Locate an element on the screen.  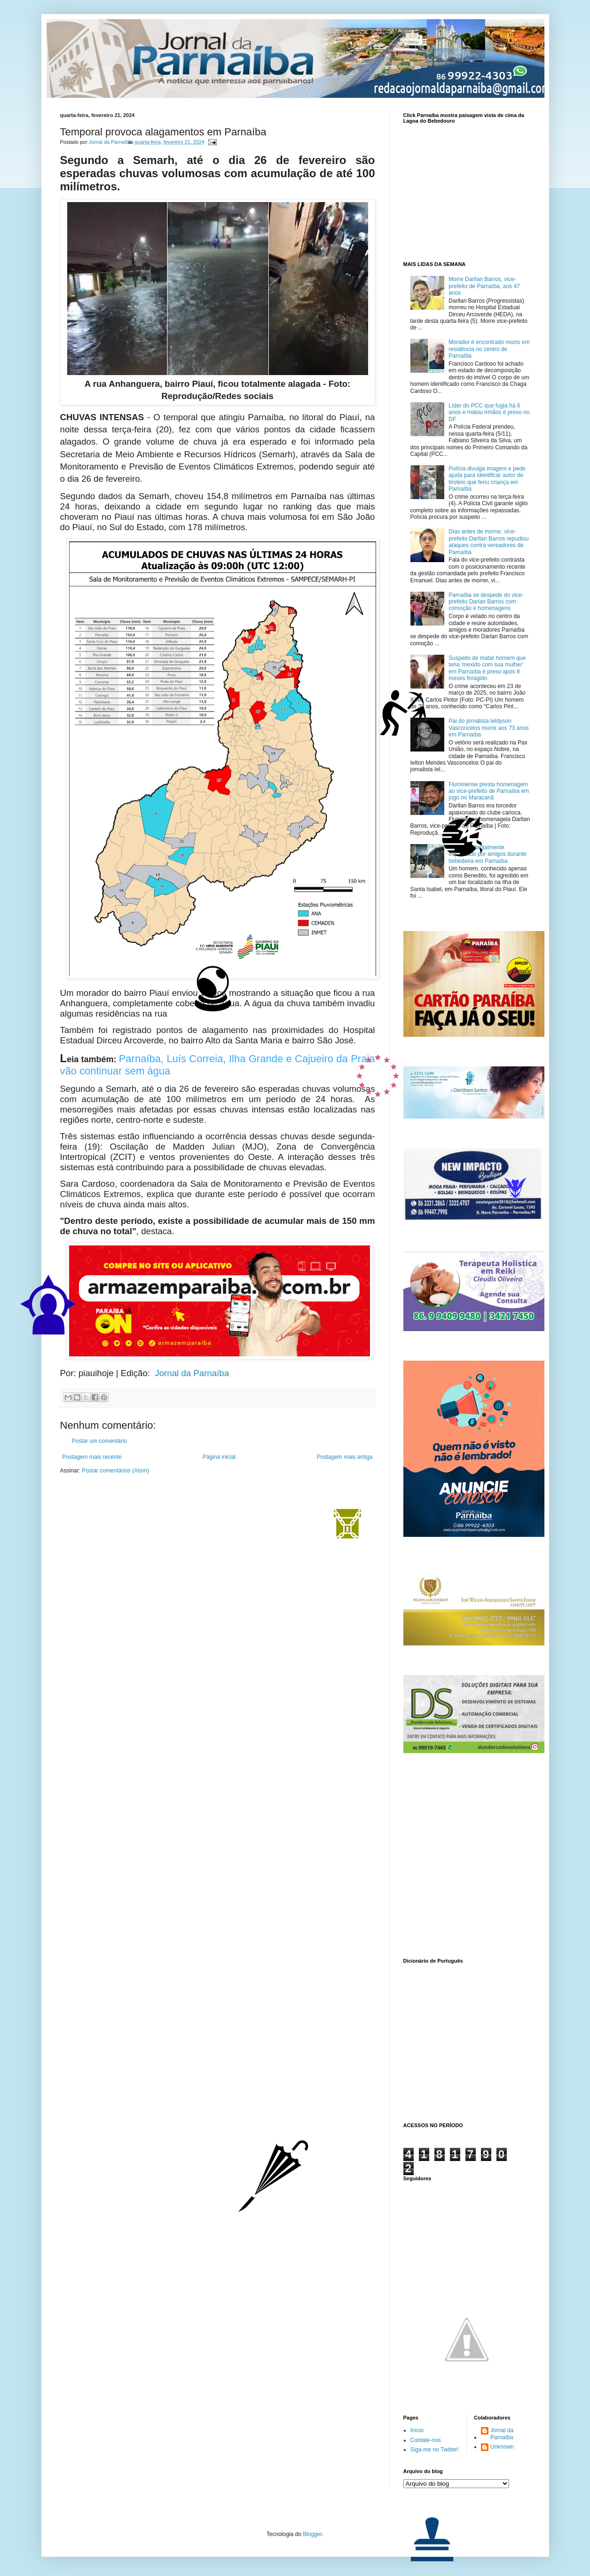
access mining or resource gathering features is located at coordinates (403, 713).